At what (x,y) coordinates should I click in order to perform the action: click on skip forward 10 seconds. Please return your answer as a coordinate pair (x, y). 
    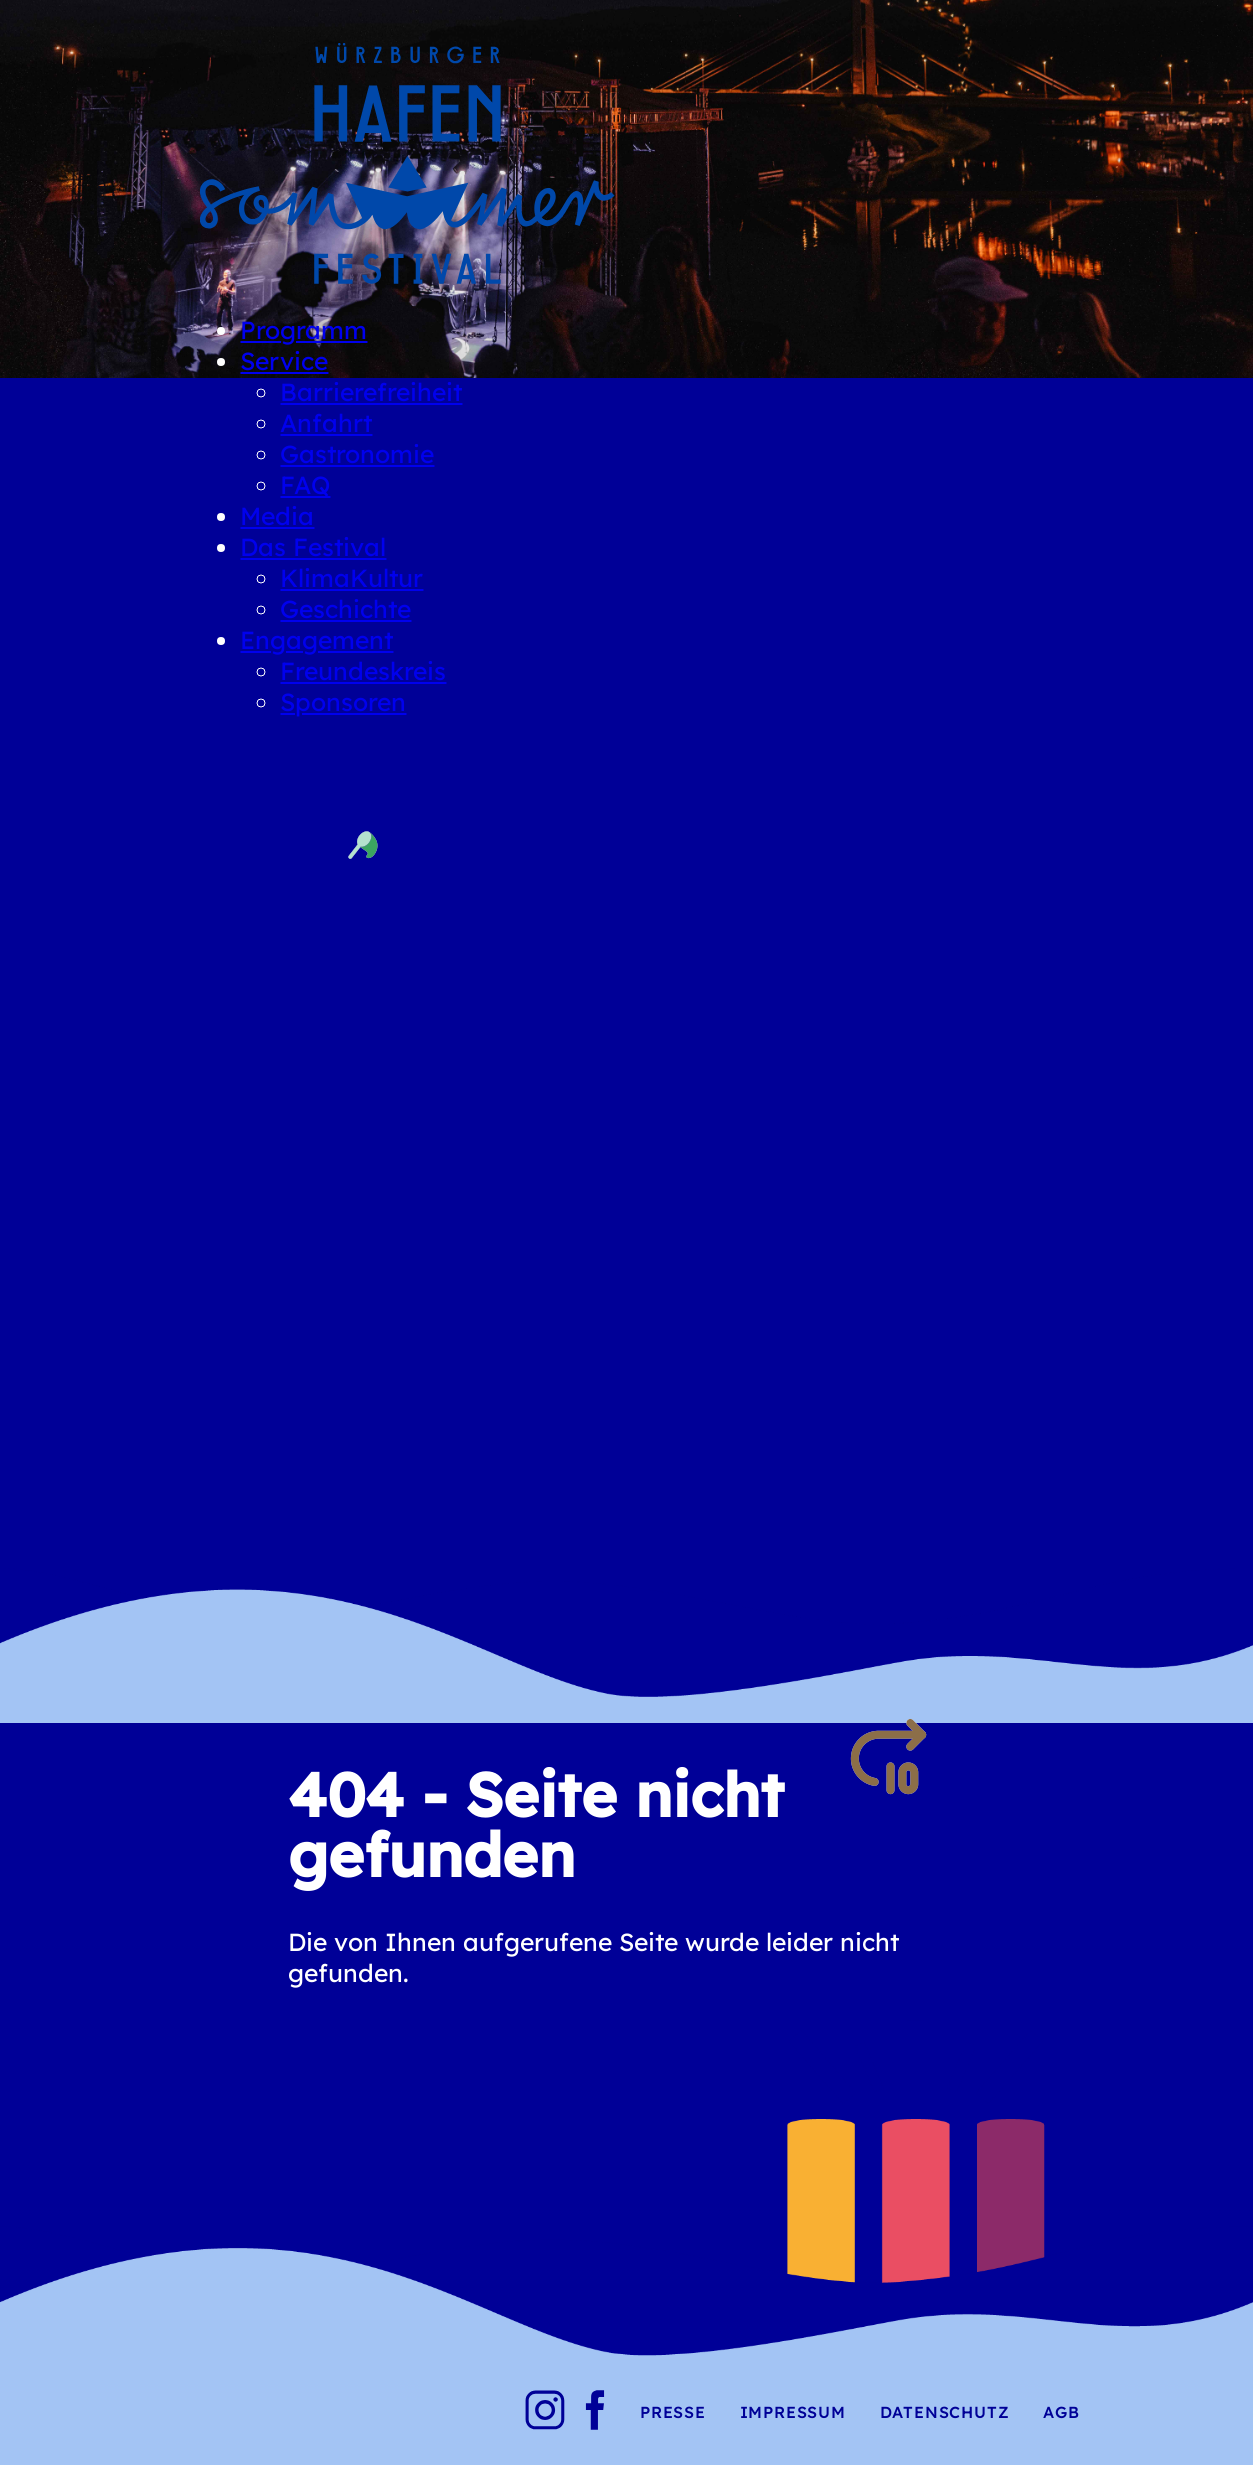
    Looking at the image, I should click on (890, 1758).